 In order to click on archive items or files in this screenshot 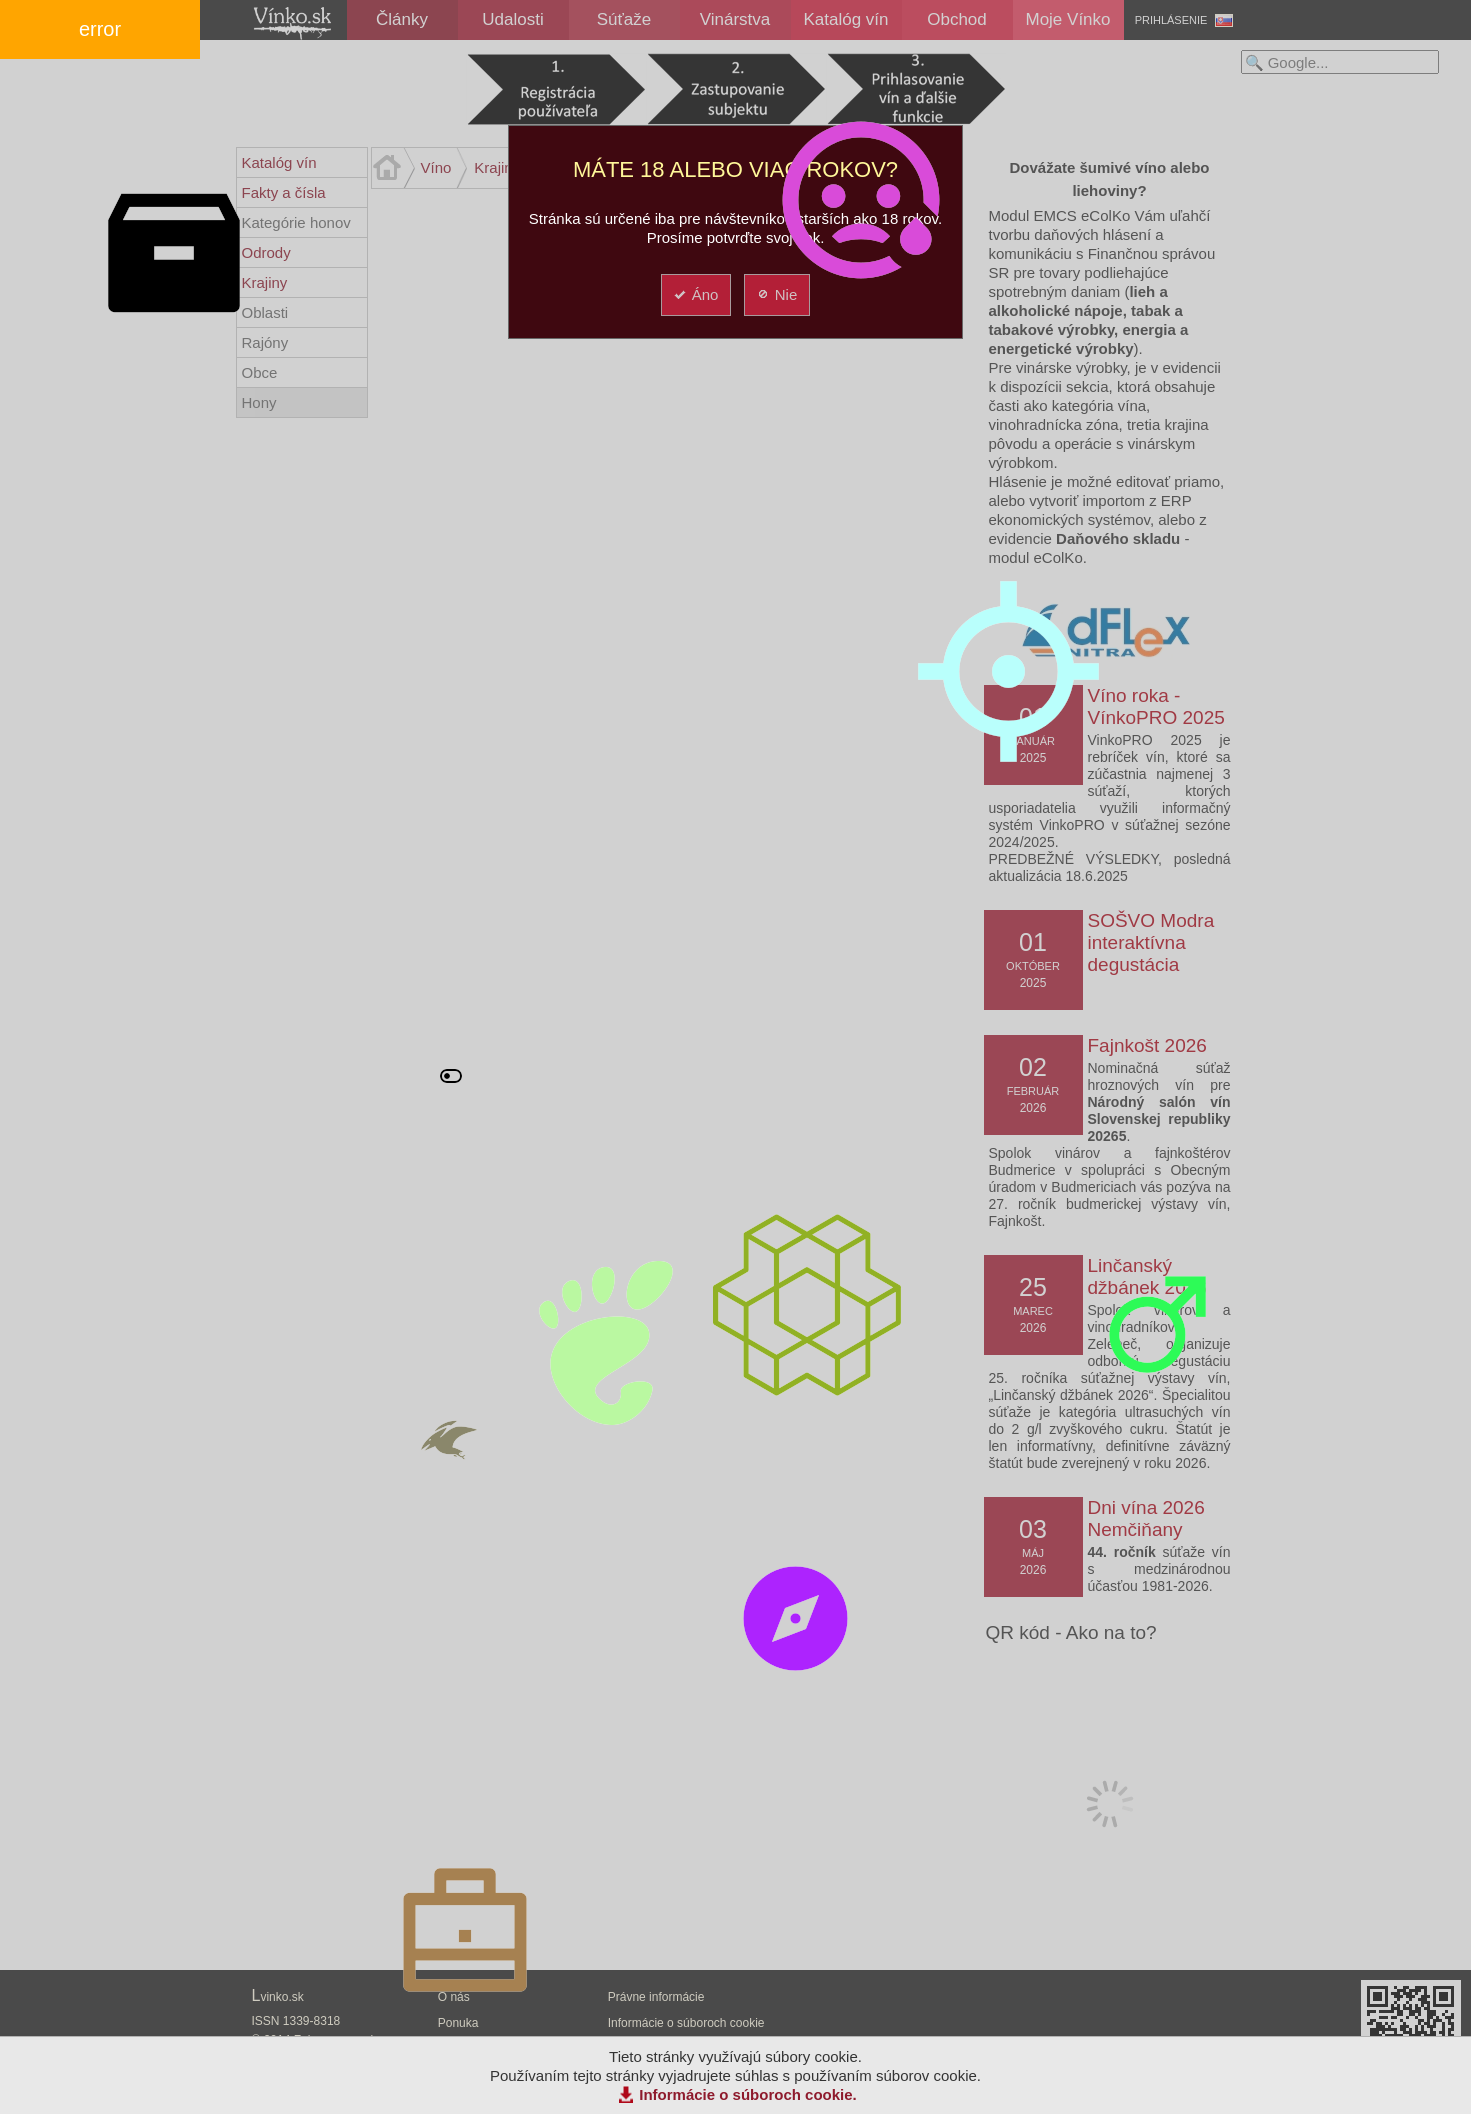, I will do `click(174, 253)`.